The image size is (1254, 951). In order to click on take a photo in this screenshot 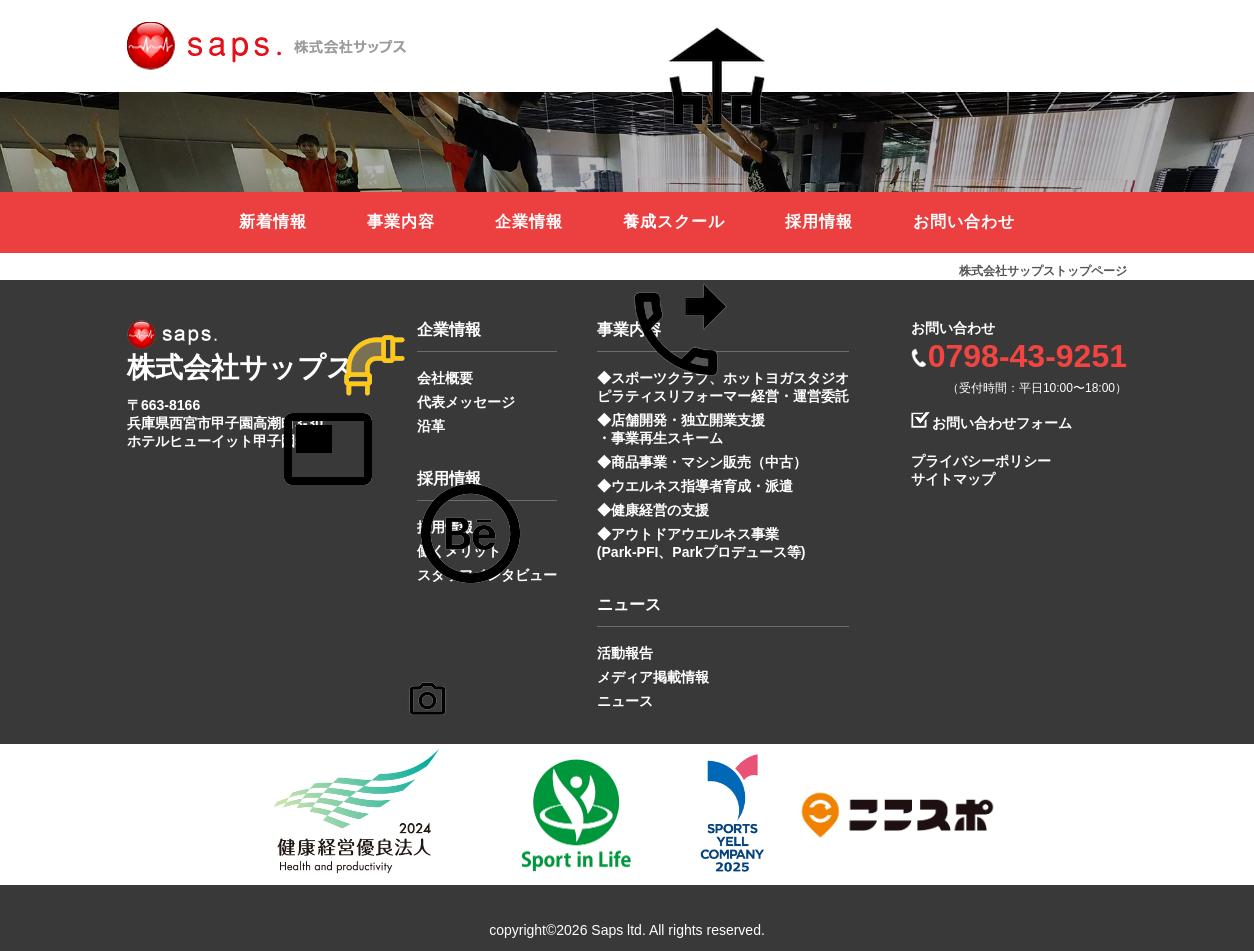, I will do `click(427, 700)`.